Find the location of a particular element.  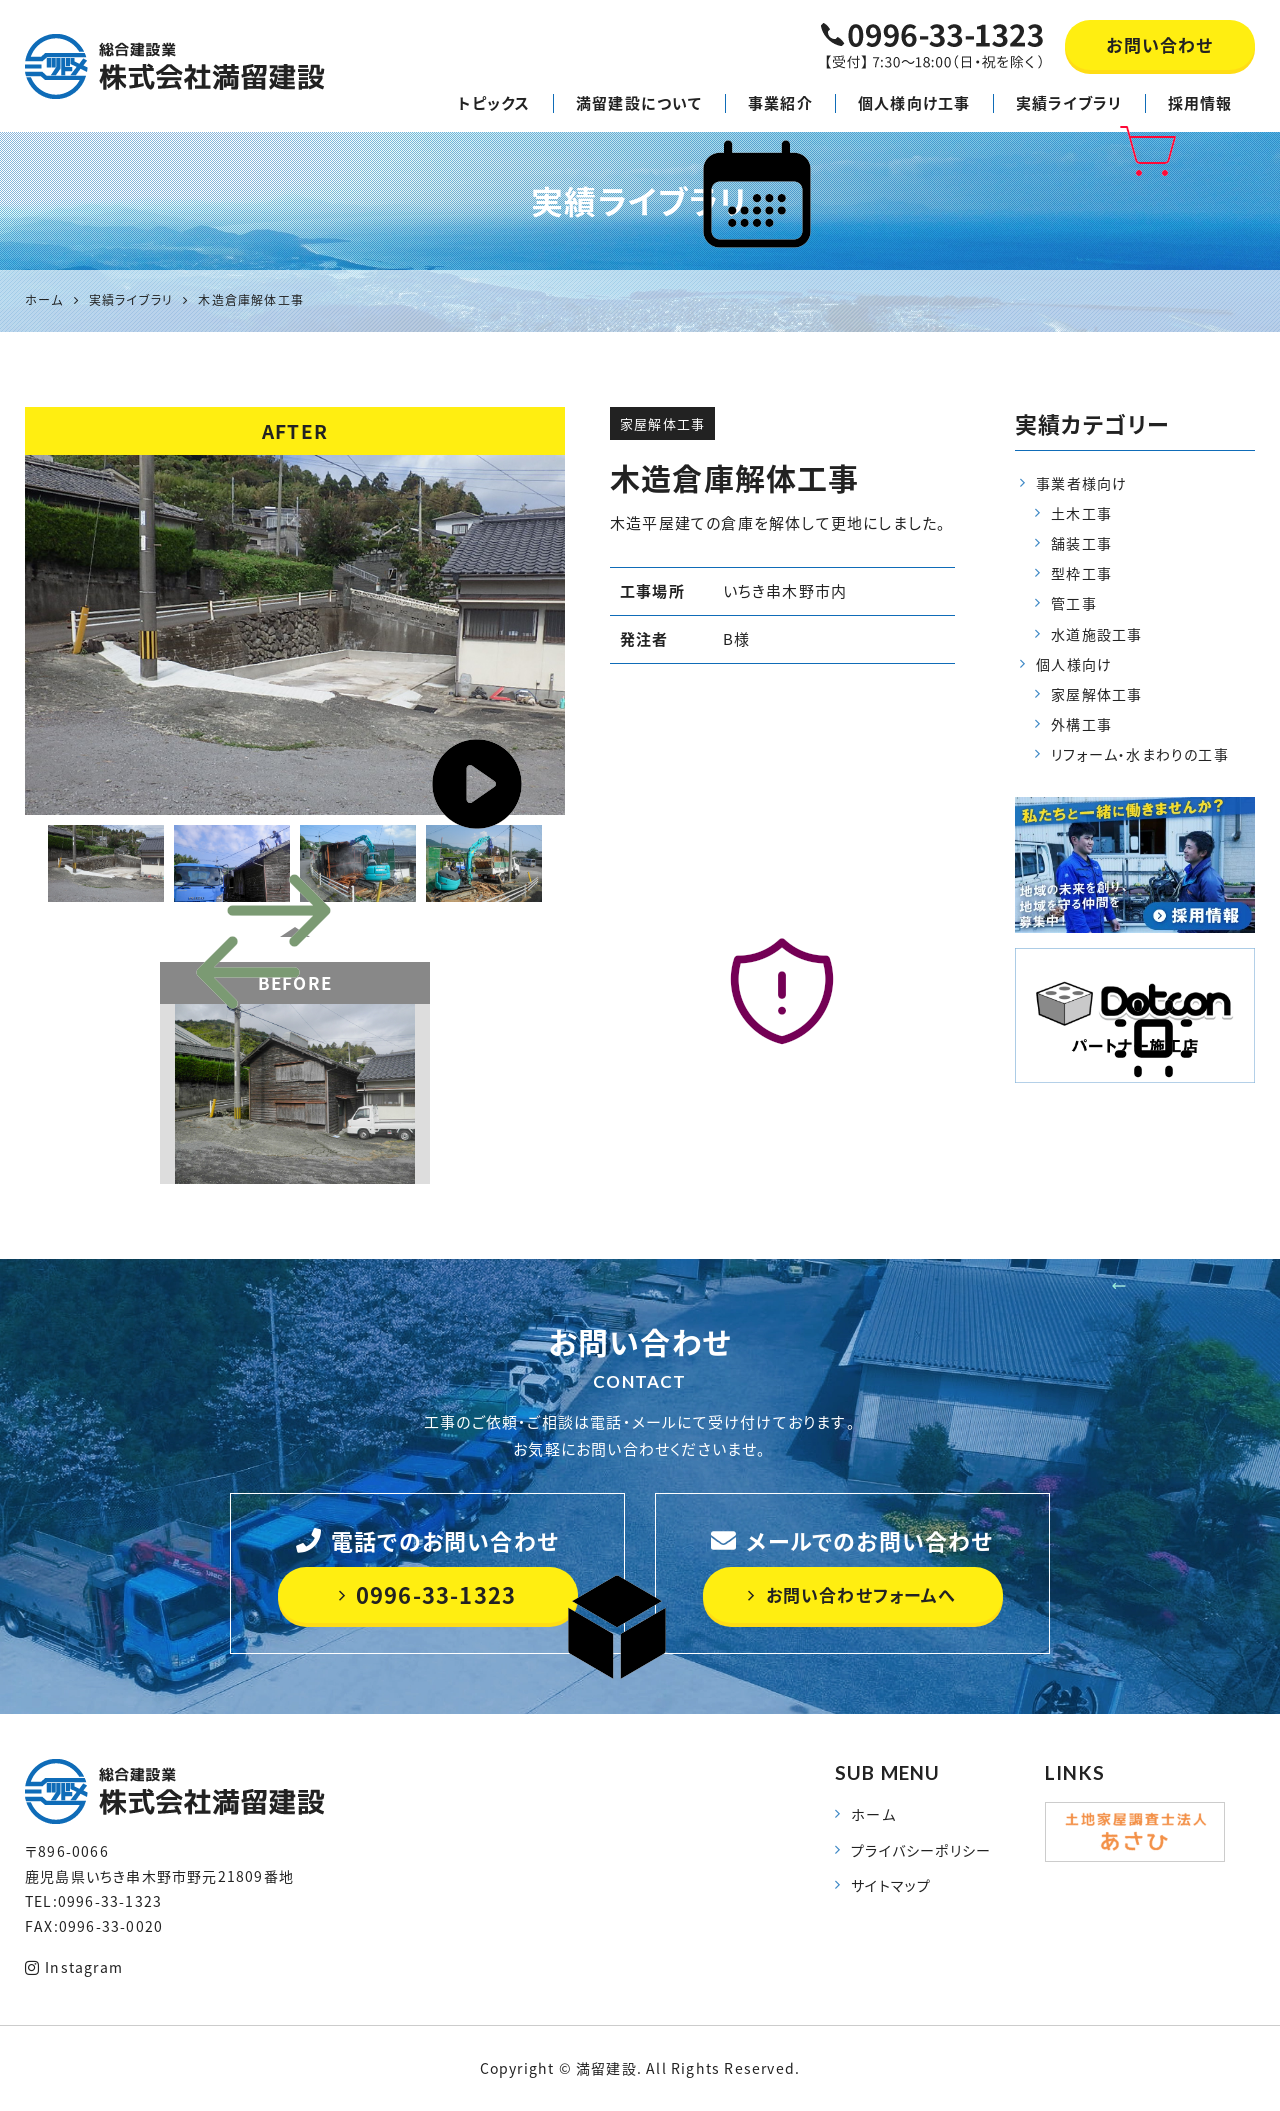

go back to the previous screen is located at coordinates (1119, 1286).